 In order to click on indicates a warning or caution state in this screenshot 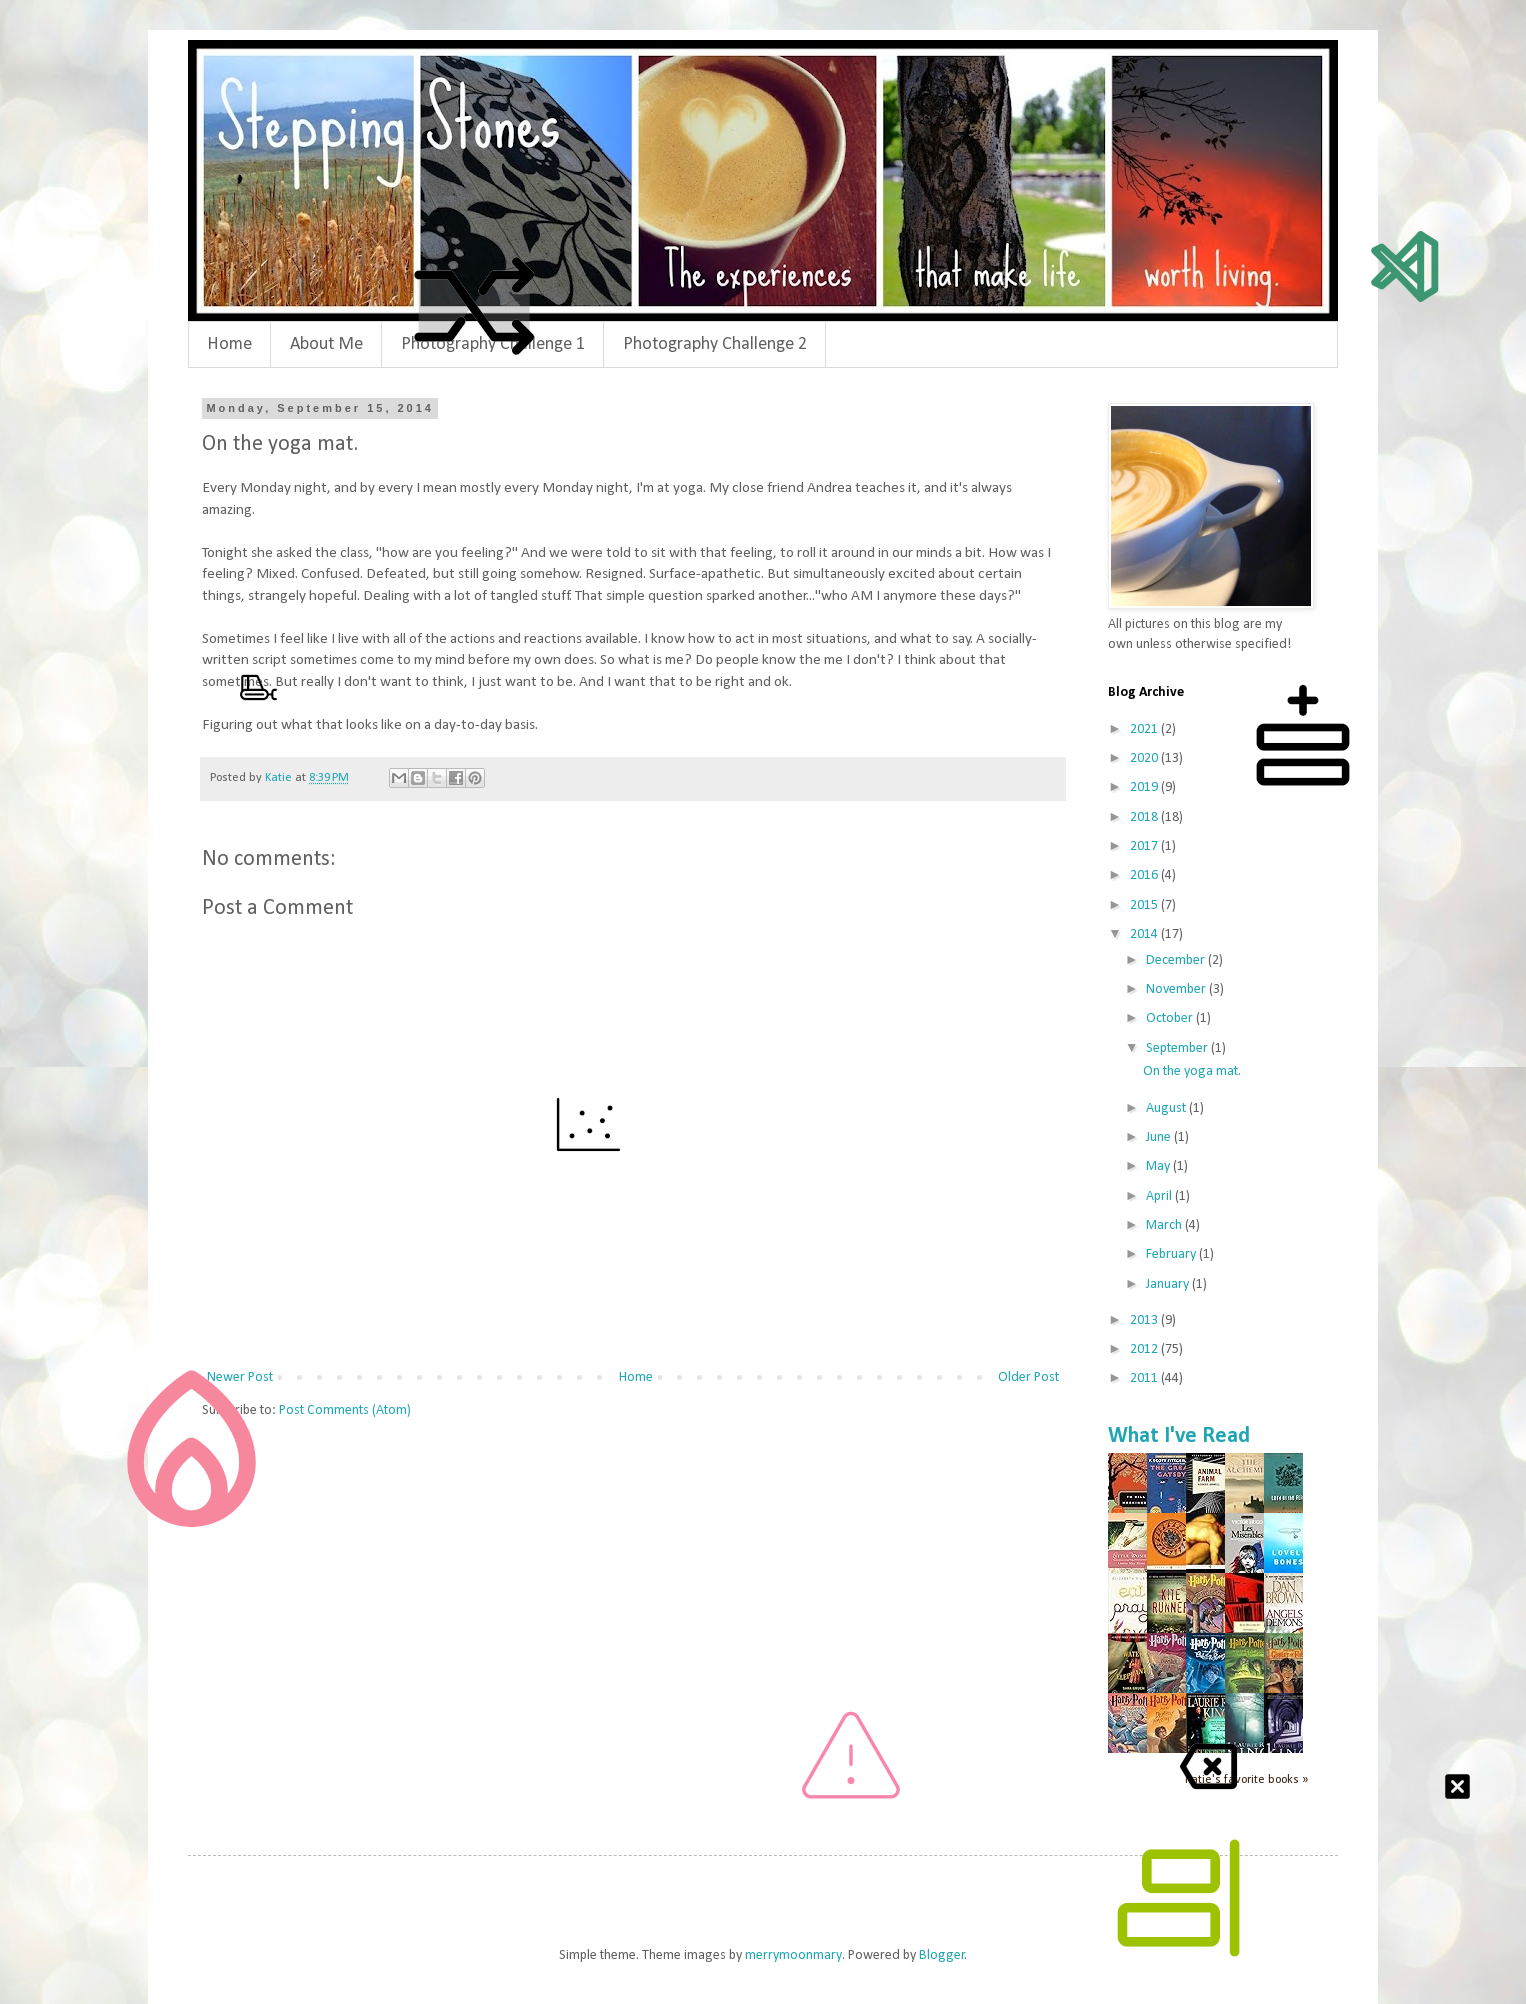, I will do `click(851, 1757)`.